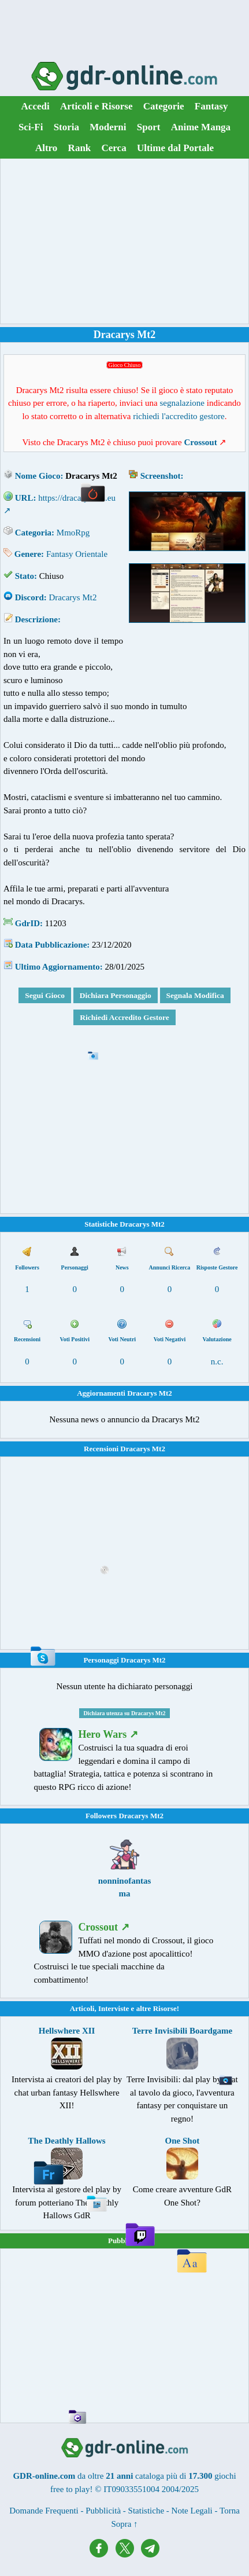  Describe the element at coordinates (43, 1657) in the screenshot. I see `open folder containing Skype files` at that location.